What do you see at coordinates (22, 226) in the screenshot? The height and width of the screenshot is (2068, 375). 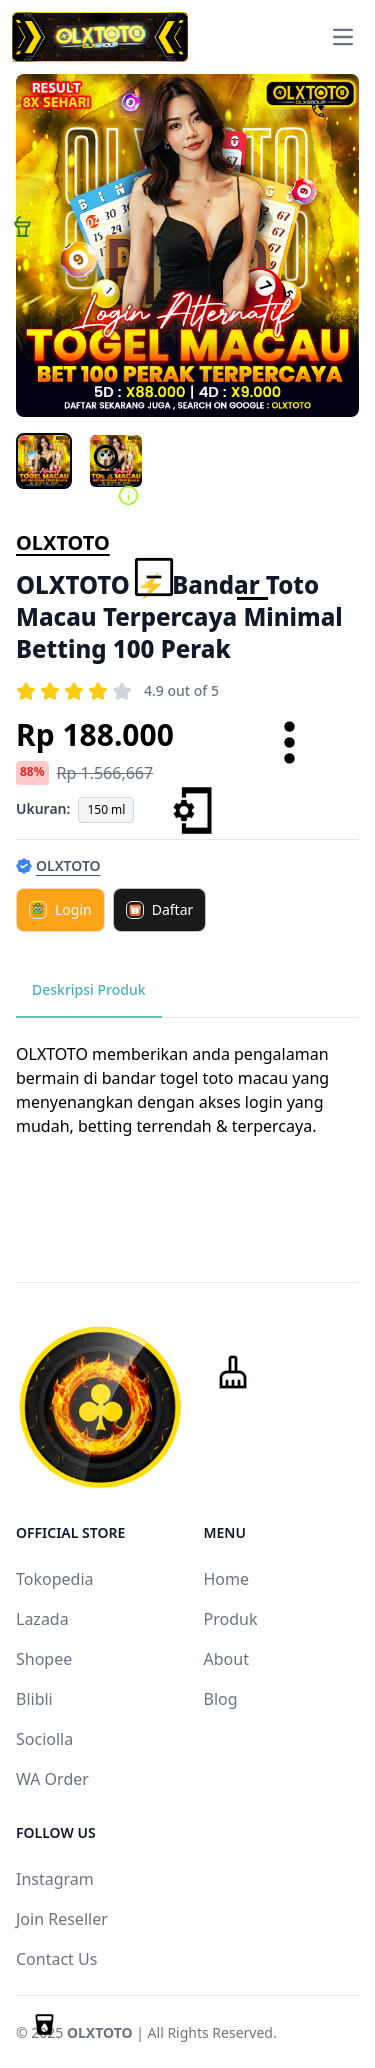 I see `view speaker or presentation podium` at bounding box center [22, 226].